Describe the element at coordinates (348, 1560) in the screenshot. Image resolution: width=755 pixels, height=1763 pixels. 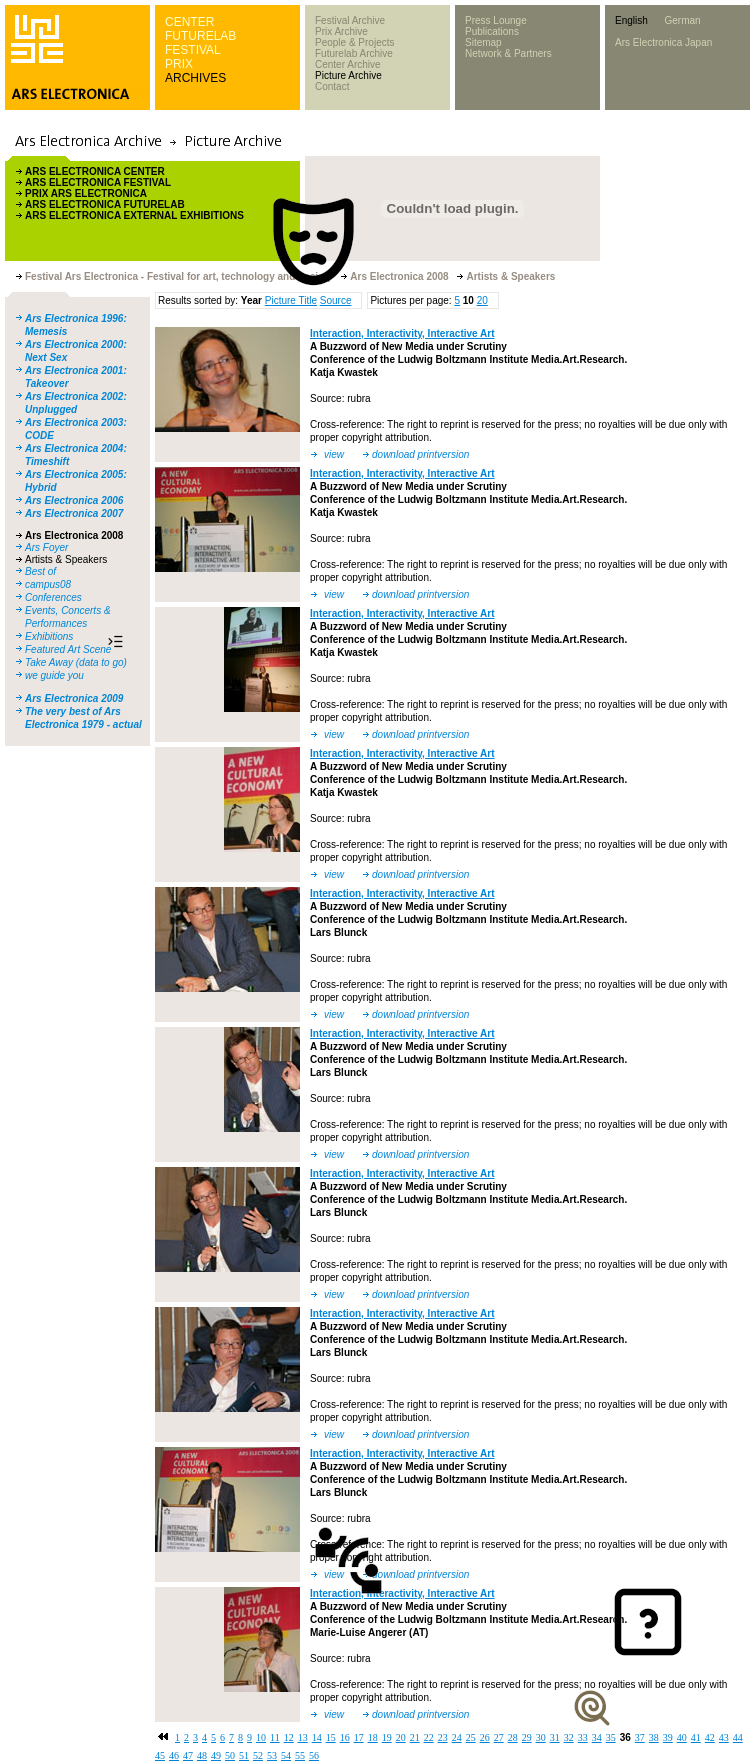
I see `connect with others remotely or wirelessly` at that location.